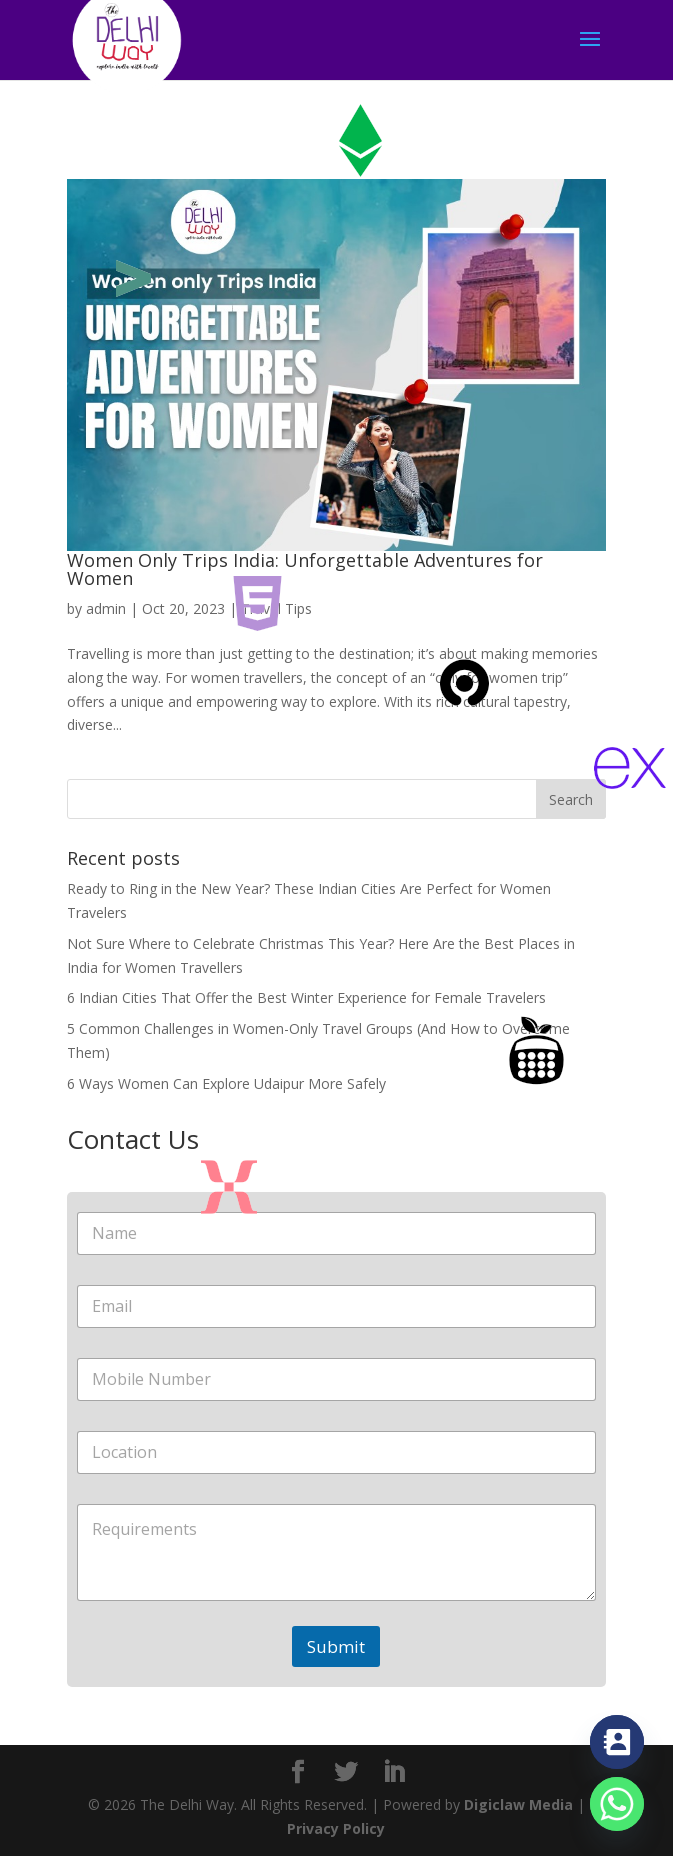 This screenshot has height=1856, width=673. Describe the element at coordinates (464, 682) in the screenshot. I see `open the gojek app` at that location.